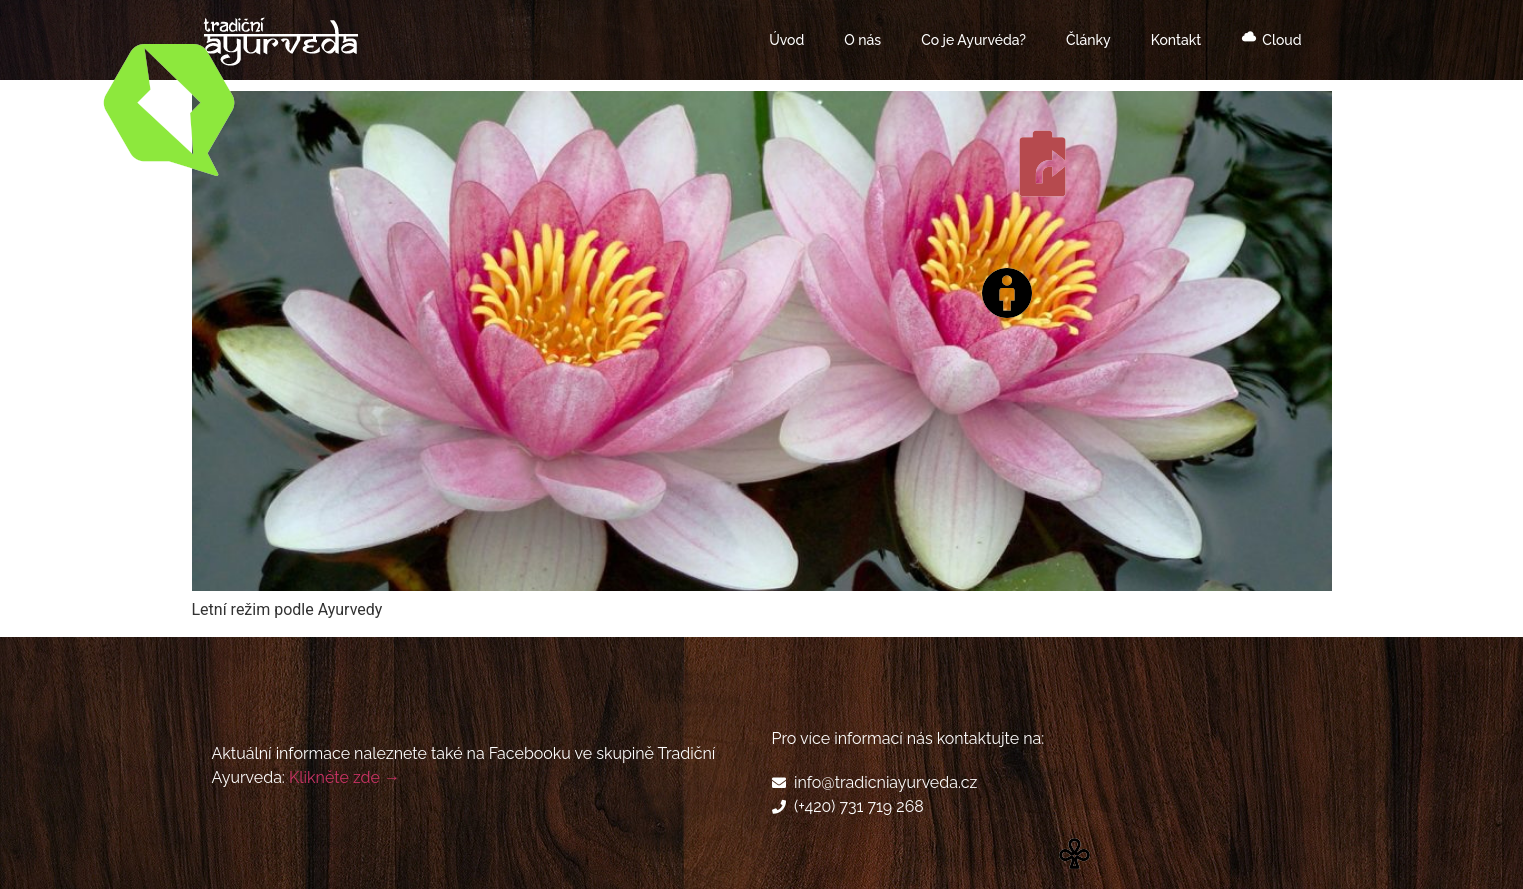  I want to click on share battery power with another device, so click(1042, 163).